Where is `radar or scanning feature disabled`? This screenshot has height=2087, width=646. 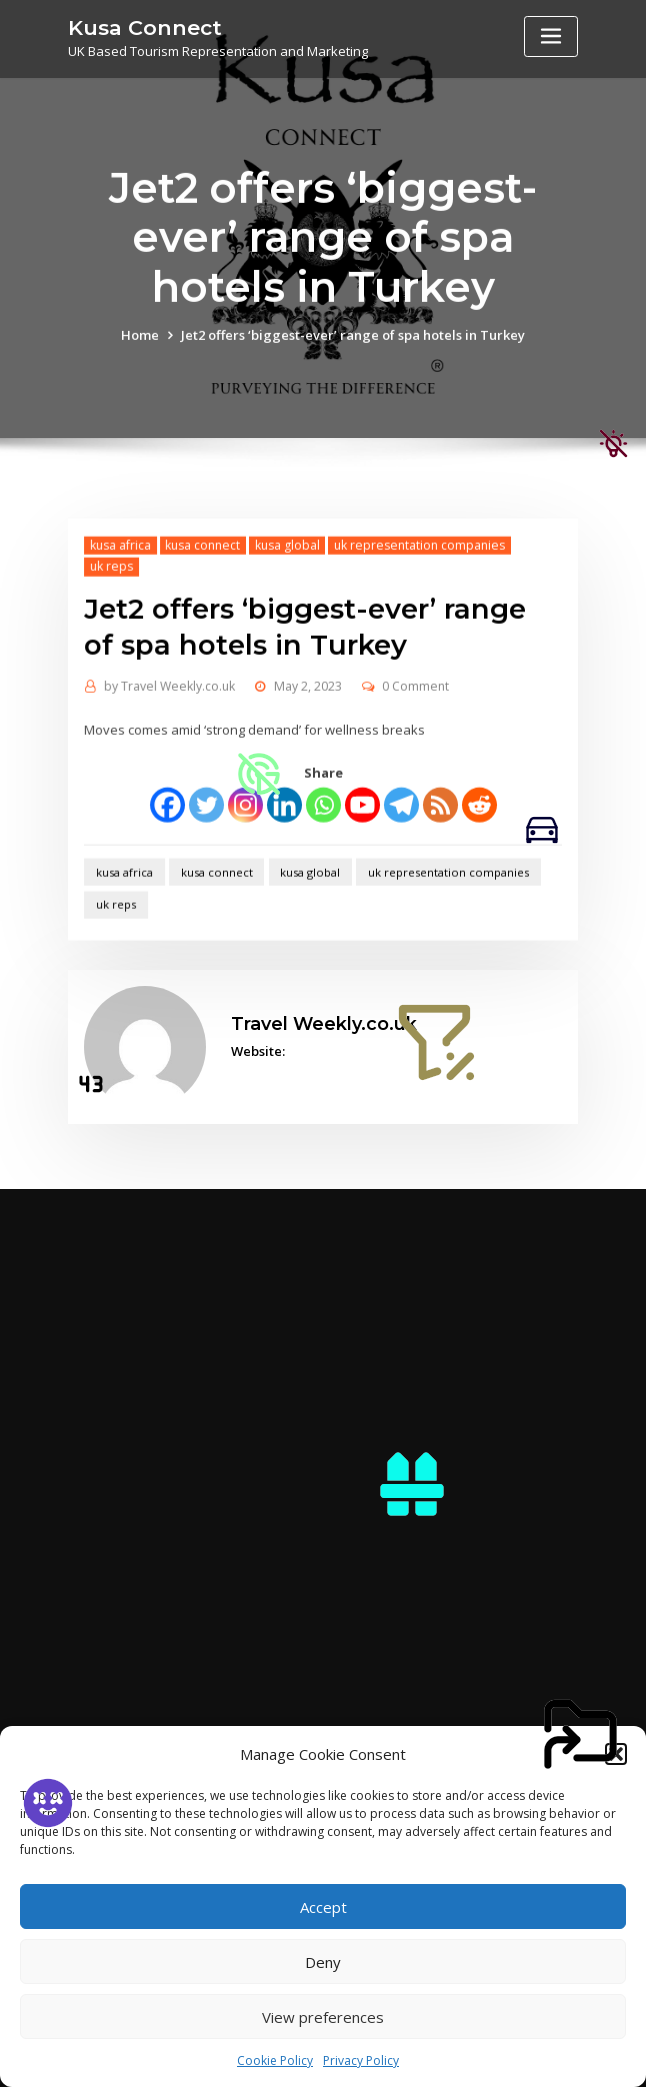
radar or scanning feature disabled is located at coordinates (259, 774).